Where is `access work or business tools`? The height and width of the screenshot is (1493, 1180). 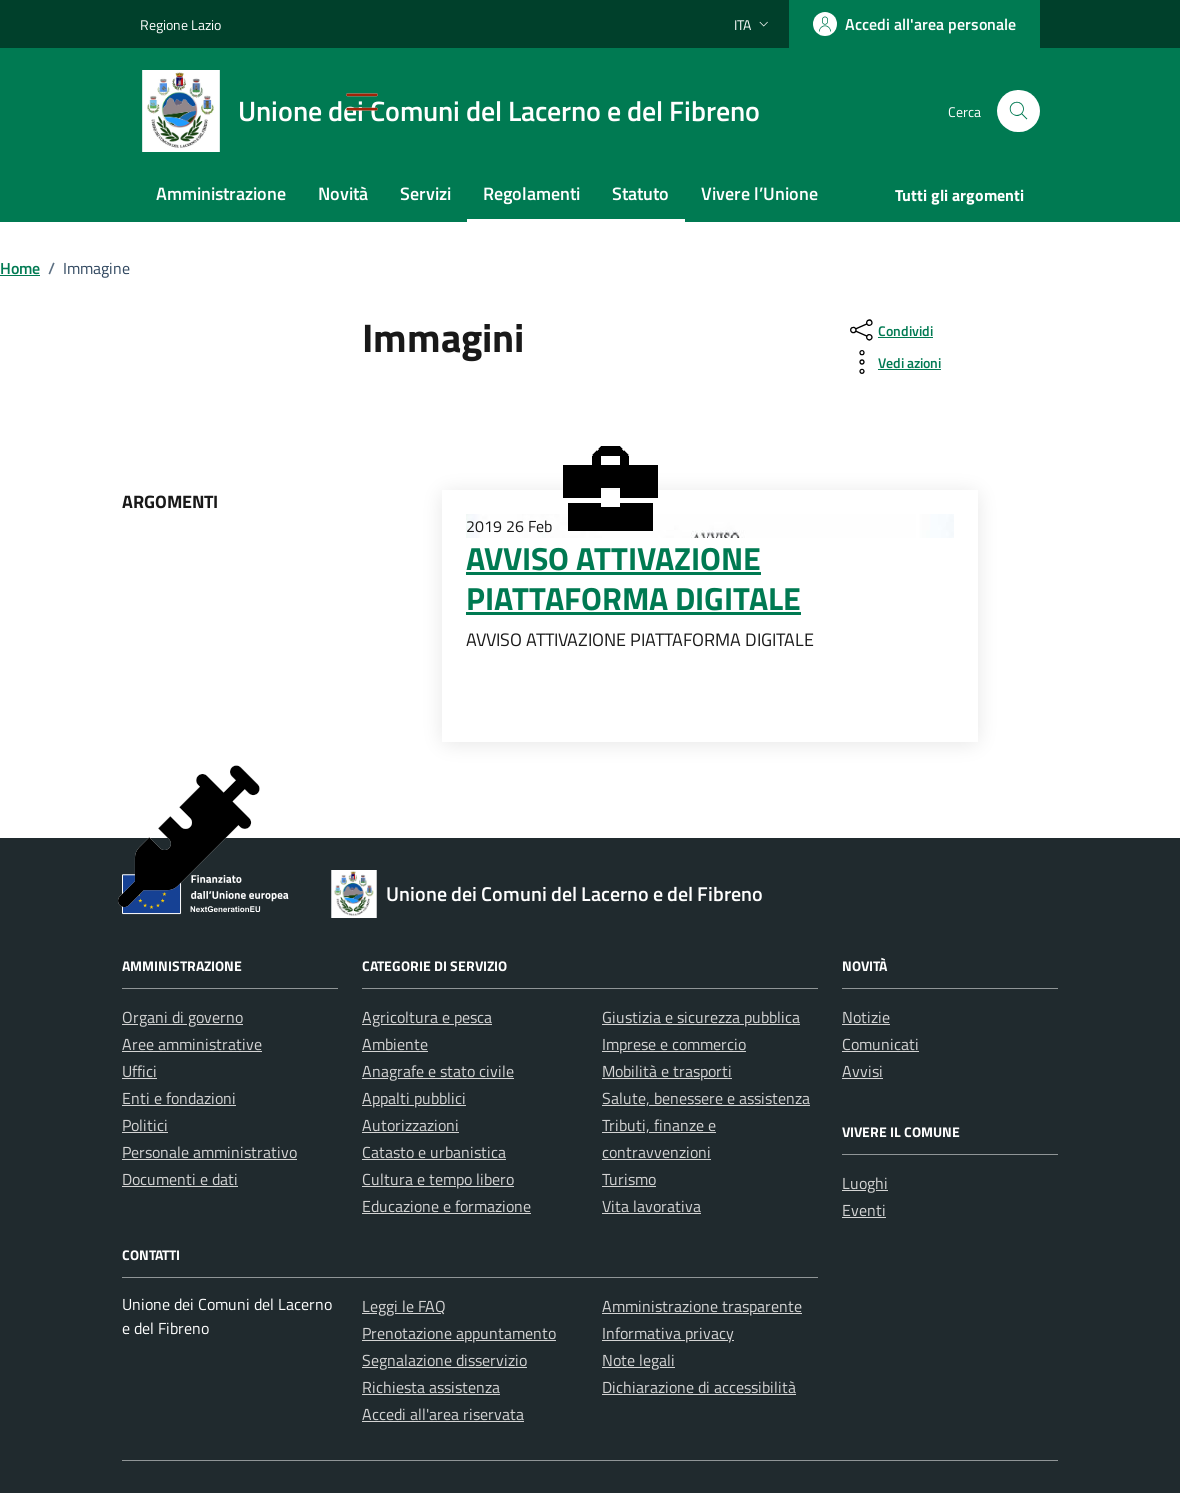 access work or business tools is located at coordinates (610, 488).